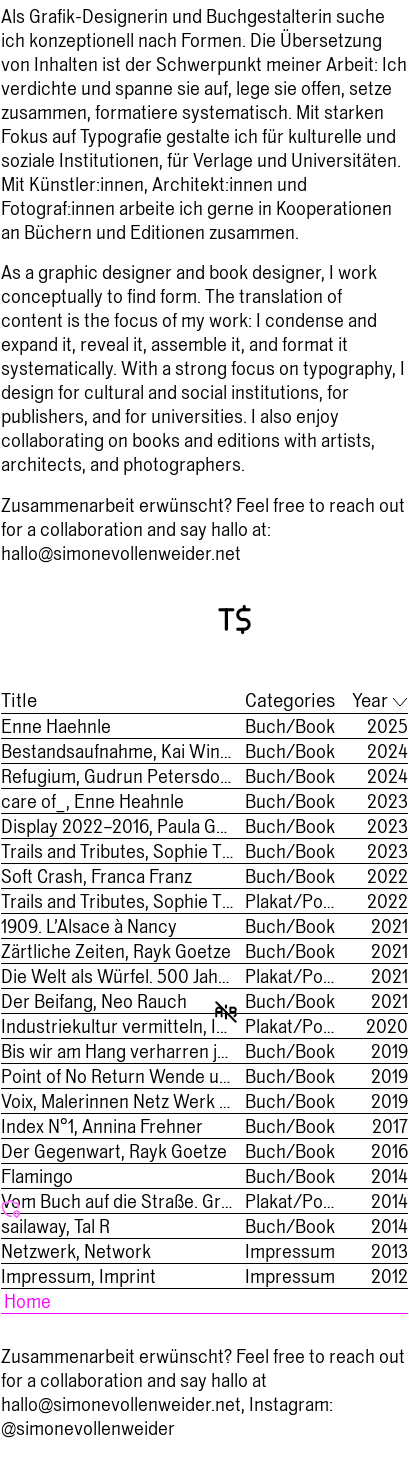  What do you see at coordinates (226, 1012) in the screenshot?
I see `disable a/b testing mode` at bounding box center [226, 1012].